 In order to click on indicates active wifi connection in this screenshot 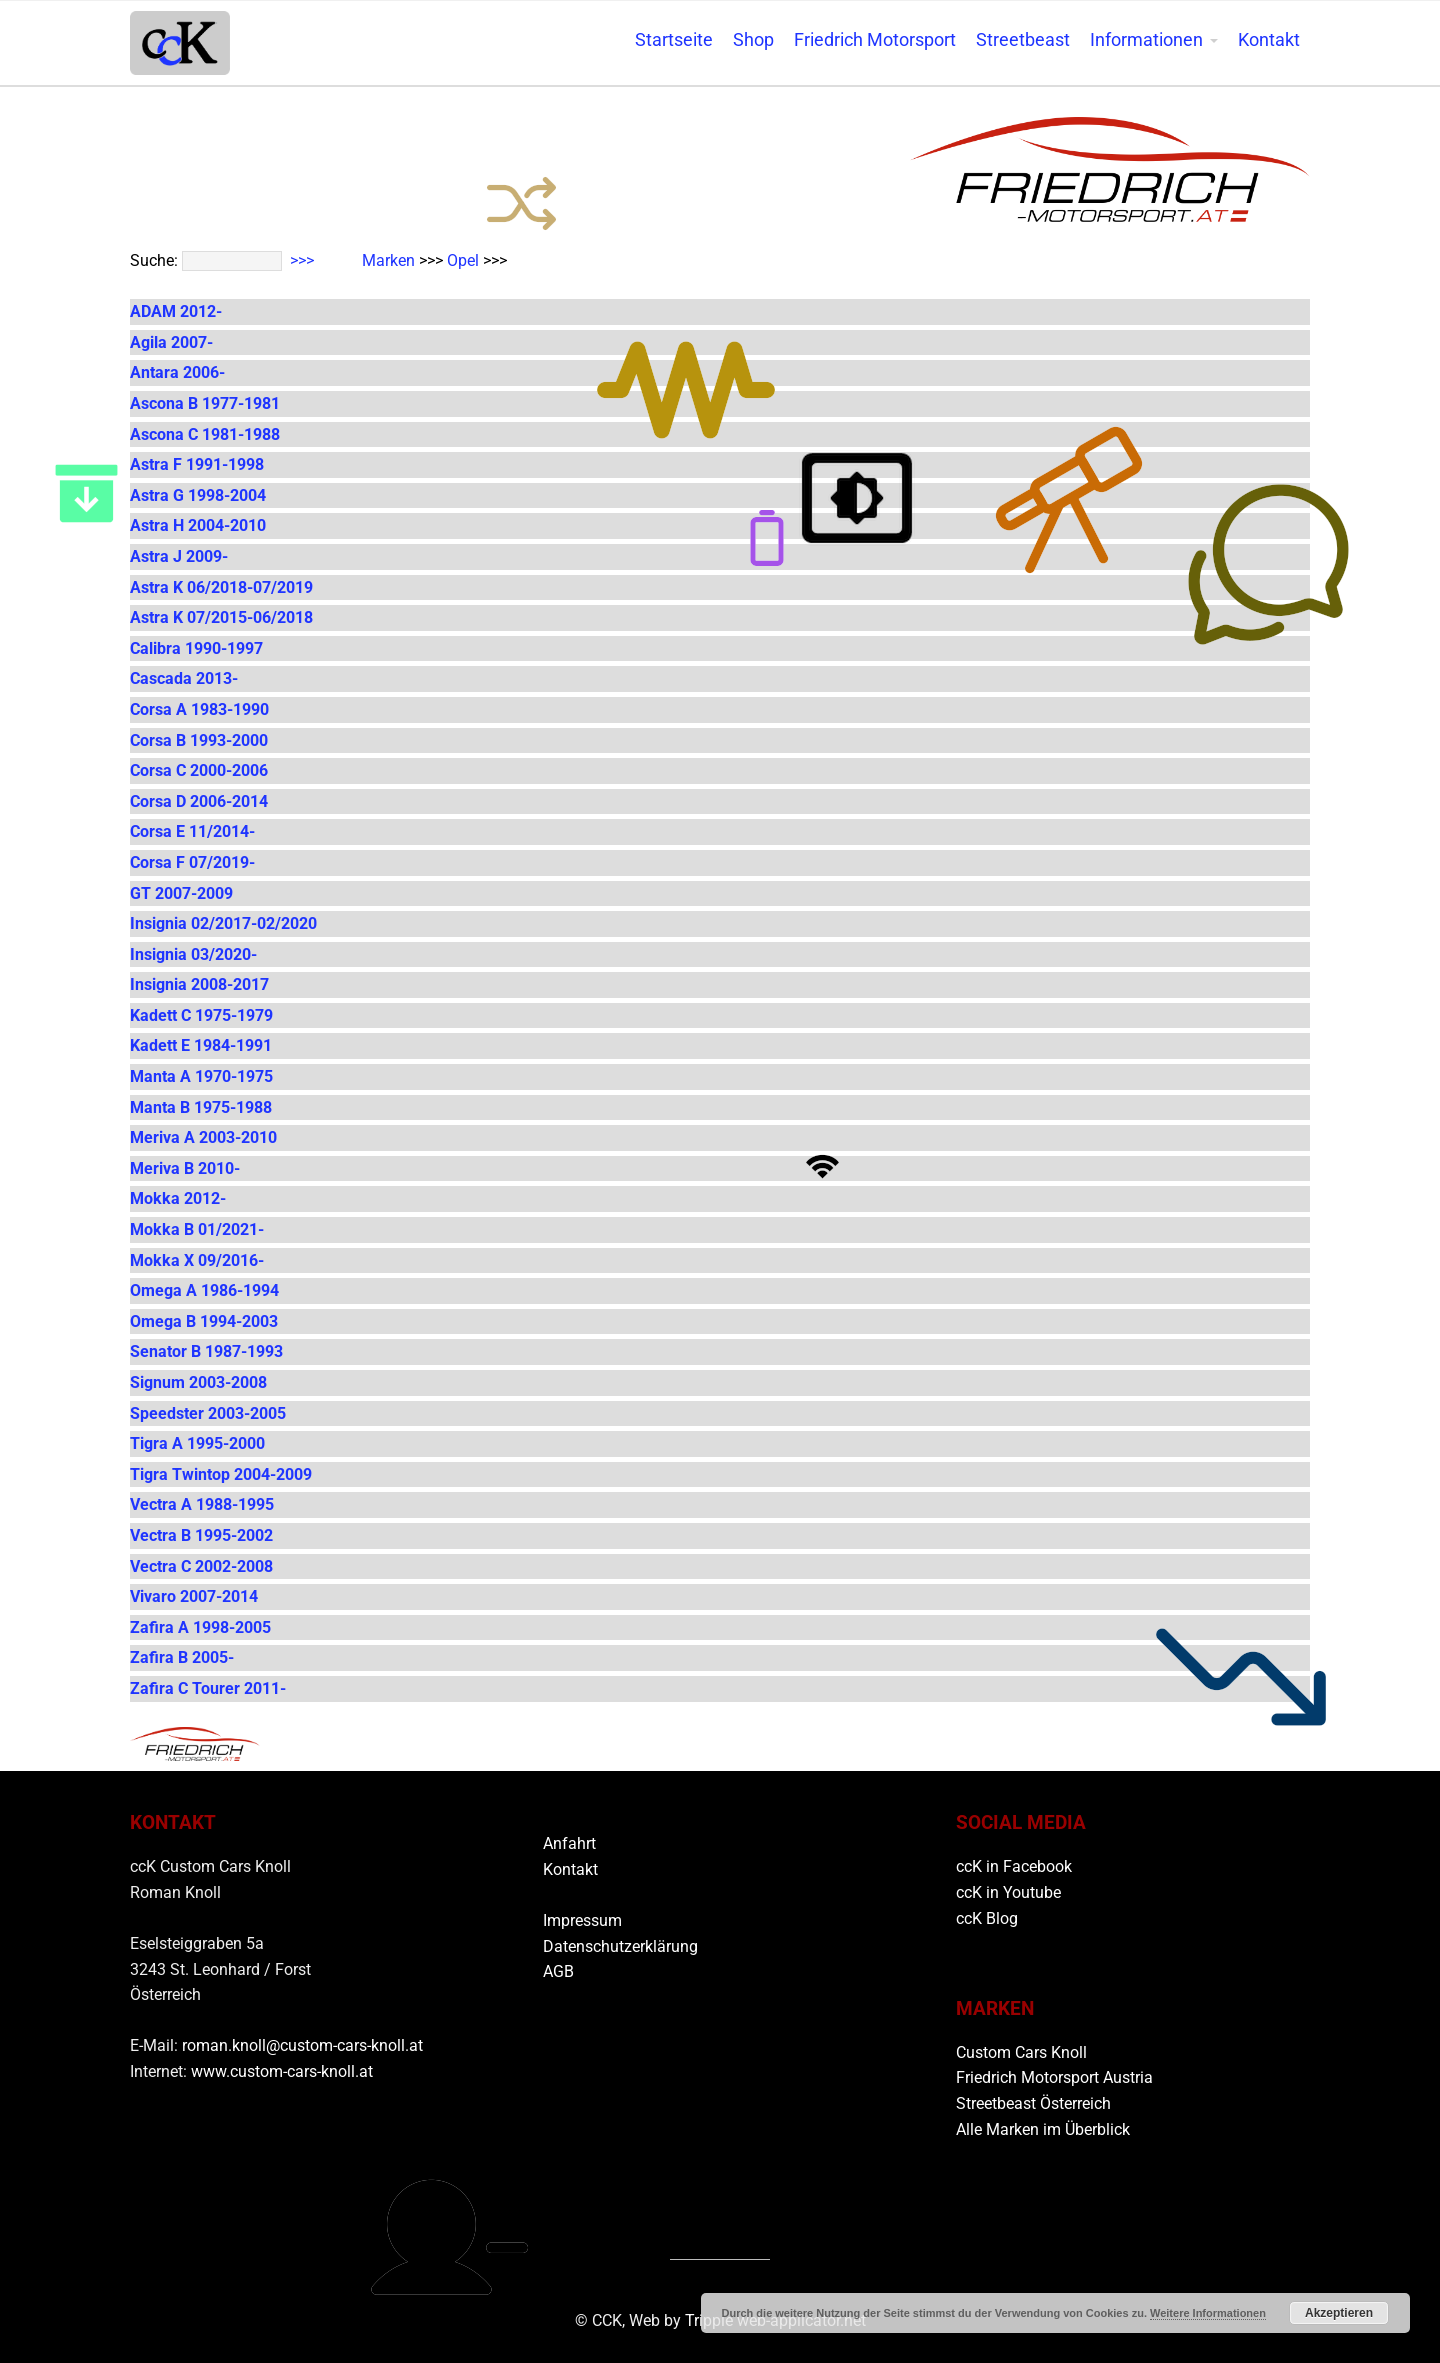, I will do `click(822, 1166)`.